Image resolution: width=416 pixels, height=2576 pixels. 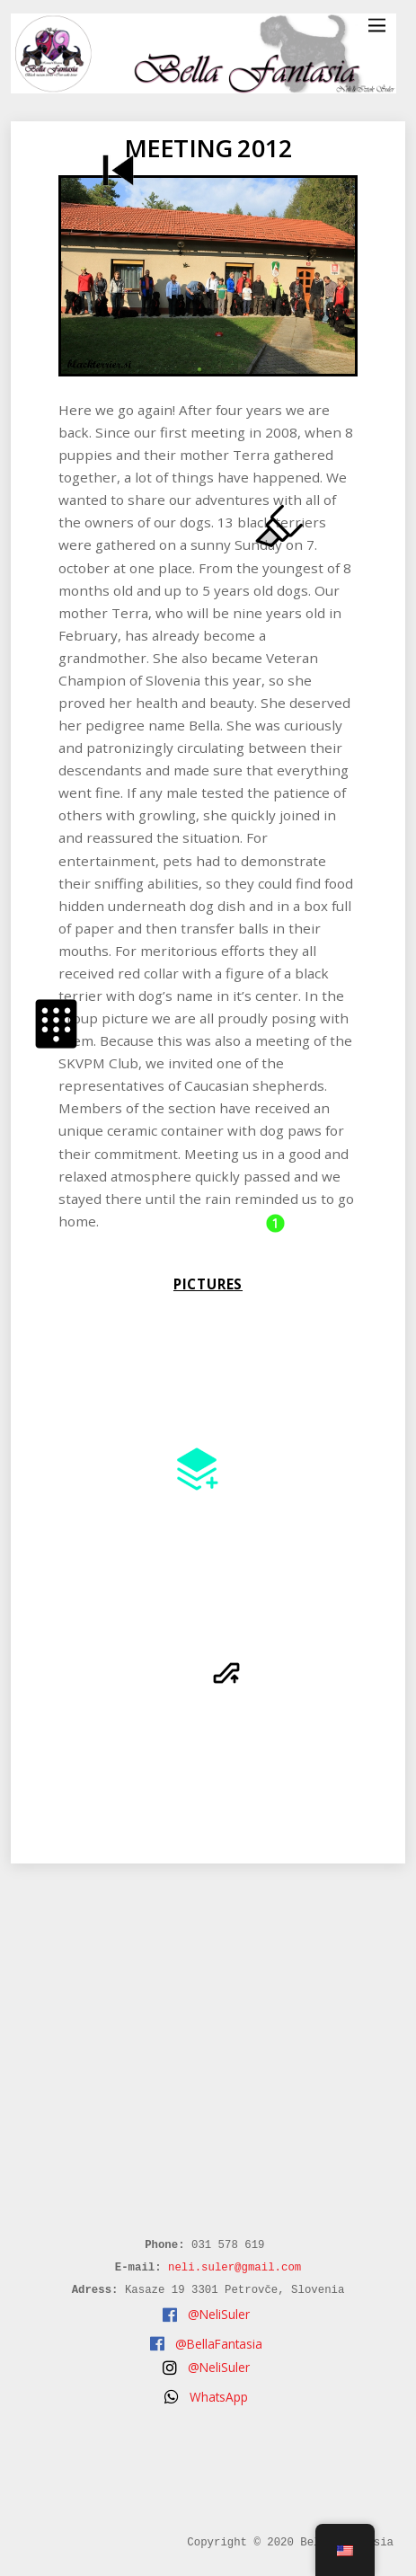 I want to click on highlight or mark selected text, so click(x=278, y=528).